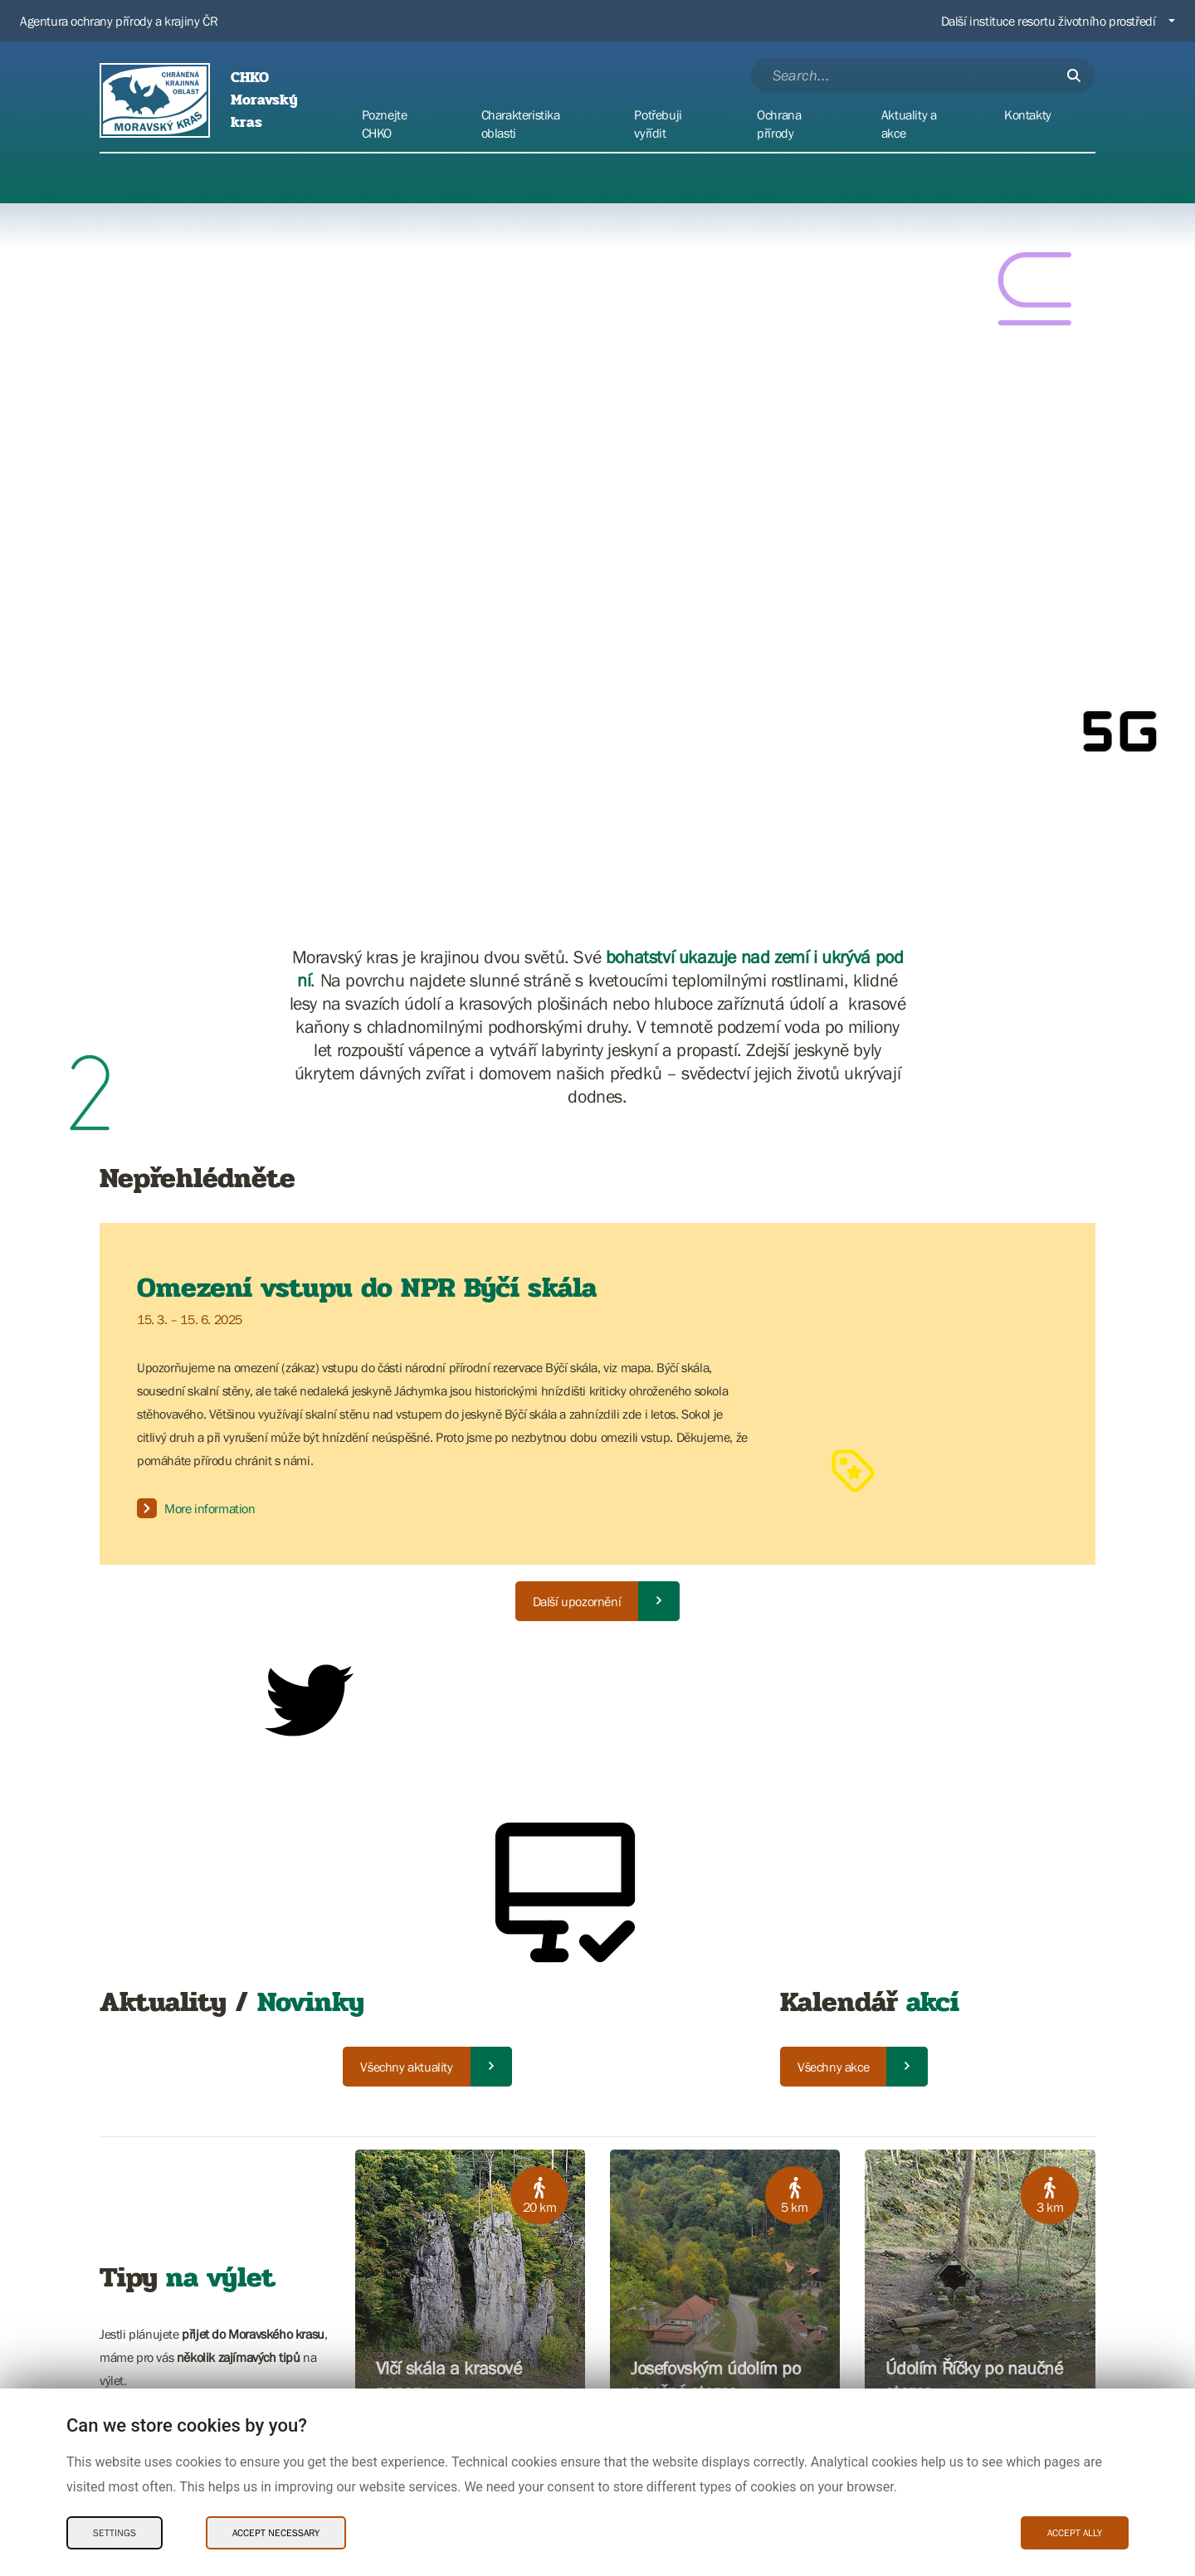  I want to click on indicates a subset relationship in mathematical or set operations, so click(1036, 287).